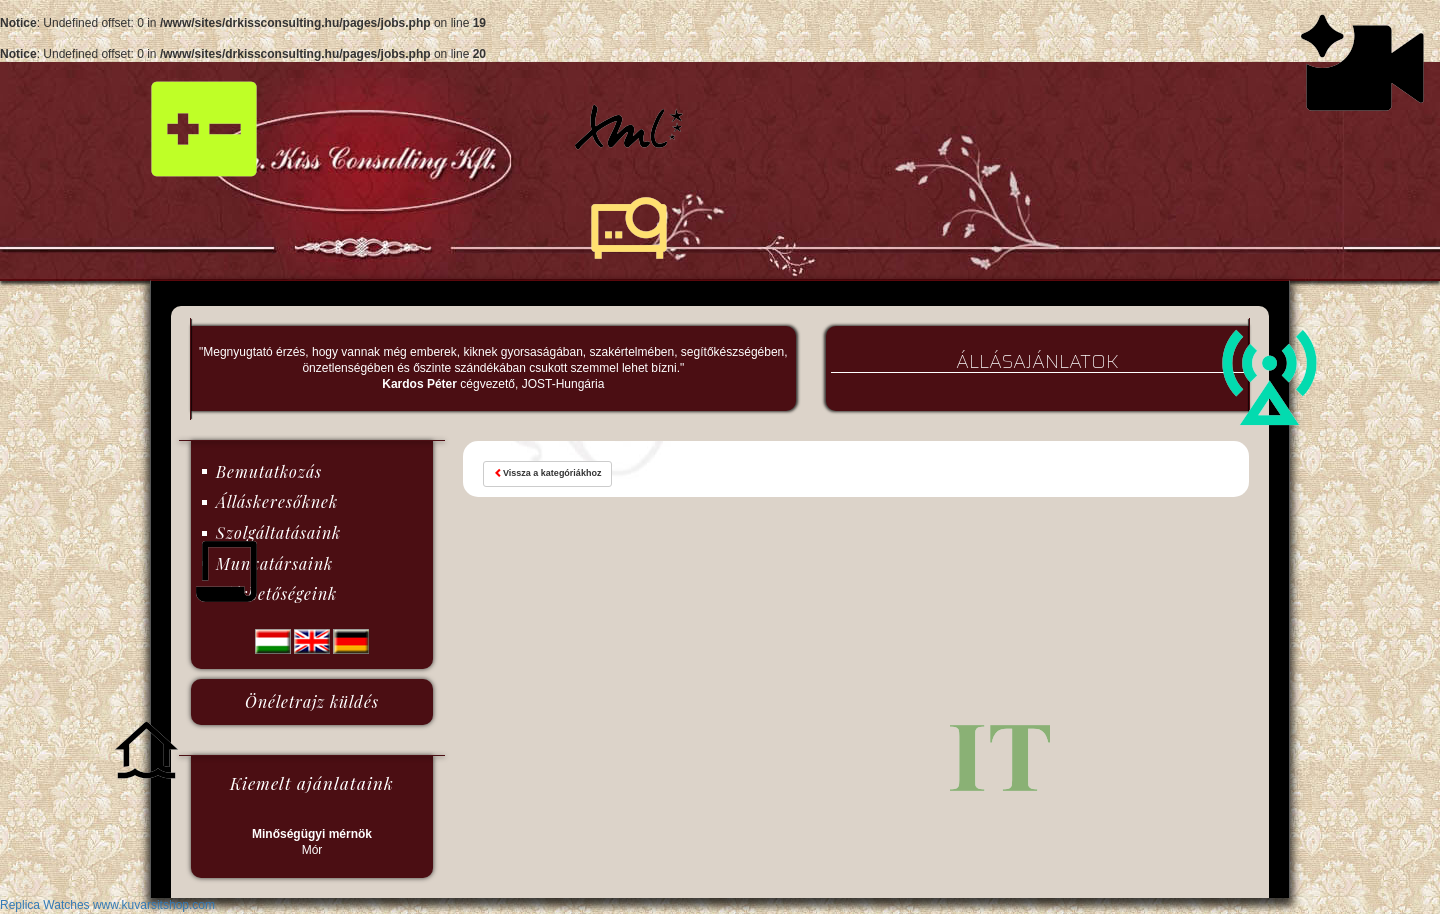  What do you see at coordinates (1269, 375) in the screenshot?
I see `access wireless network or base station settings` at bounding box center [1269, 375].